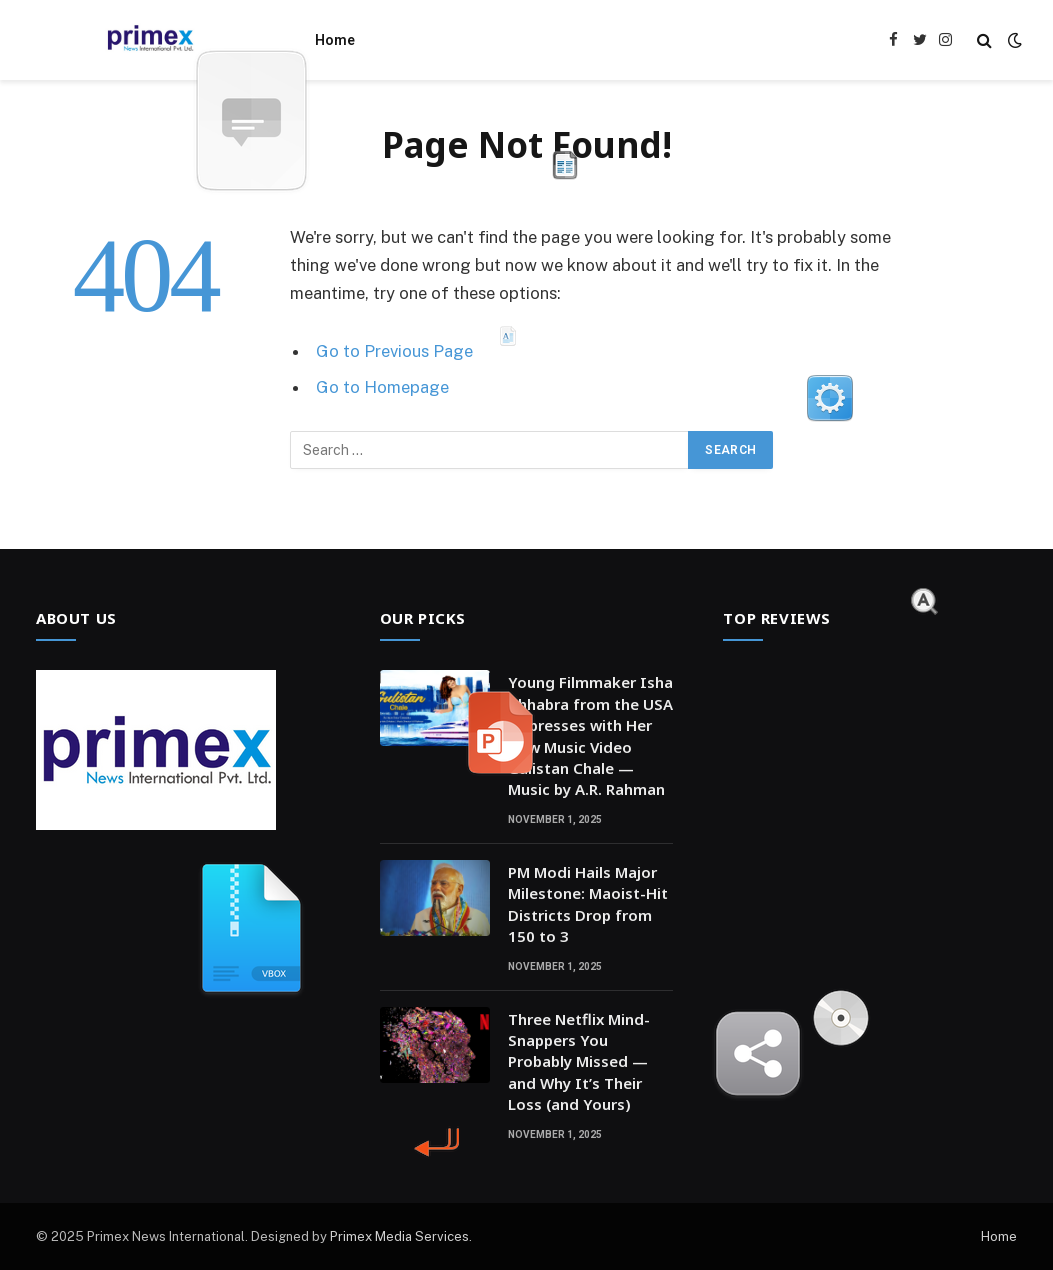 This screenshot has width=1053, height=1270. I want to click on windows executable file type indicator, so click(830, 398).